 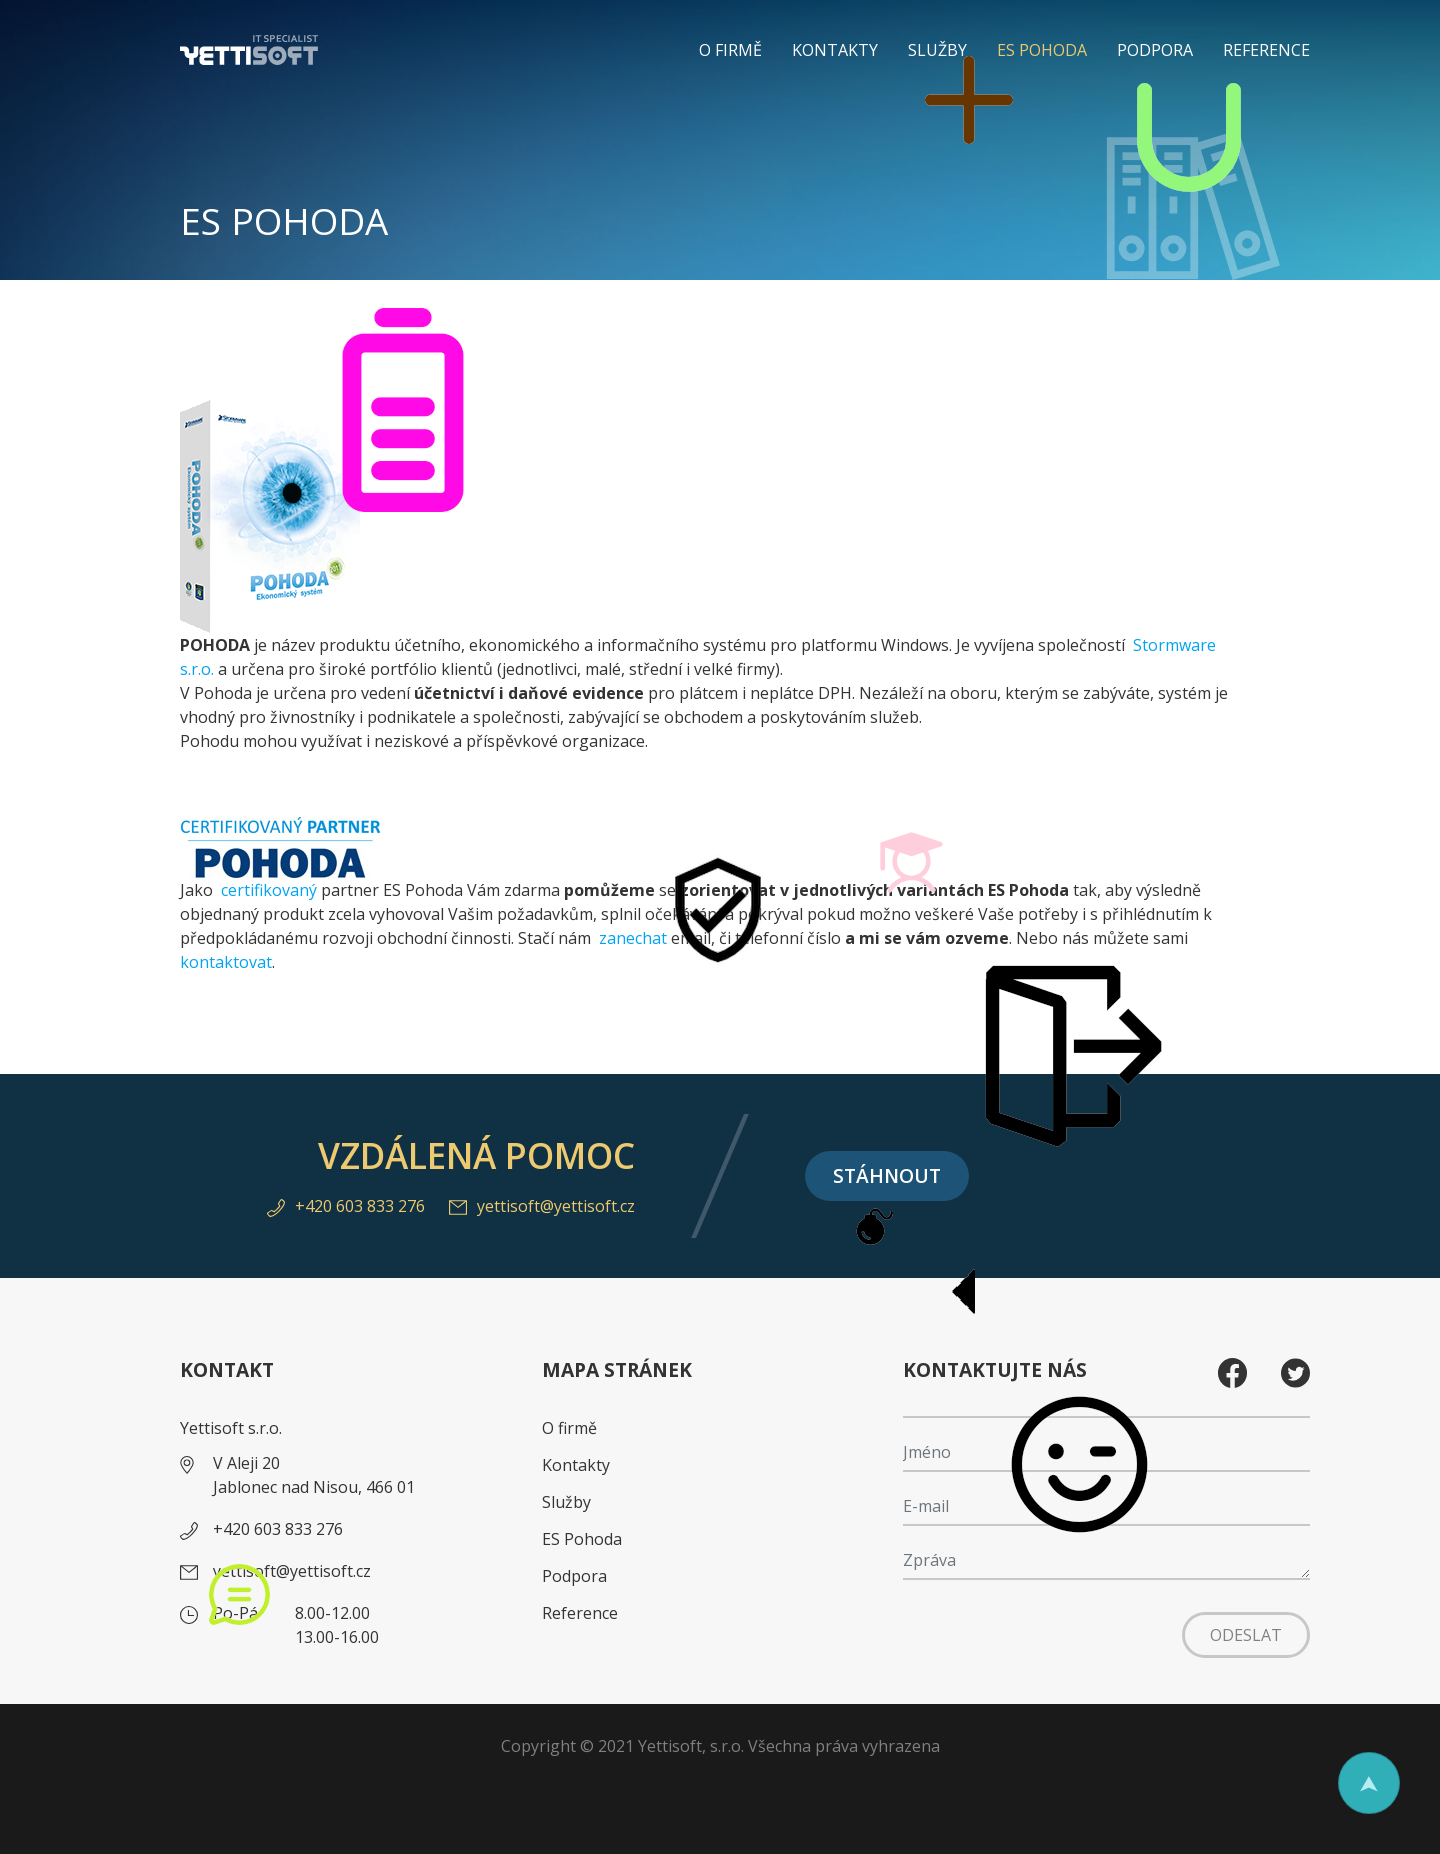 What do you see at coordinates (718, 910) in the screenshot?
I see `indicates a verified or trusted user account` at bounding box center [718, 910].